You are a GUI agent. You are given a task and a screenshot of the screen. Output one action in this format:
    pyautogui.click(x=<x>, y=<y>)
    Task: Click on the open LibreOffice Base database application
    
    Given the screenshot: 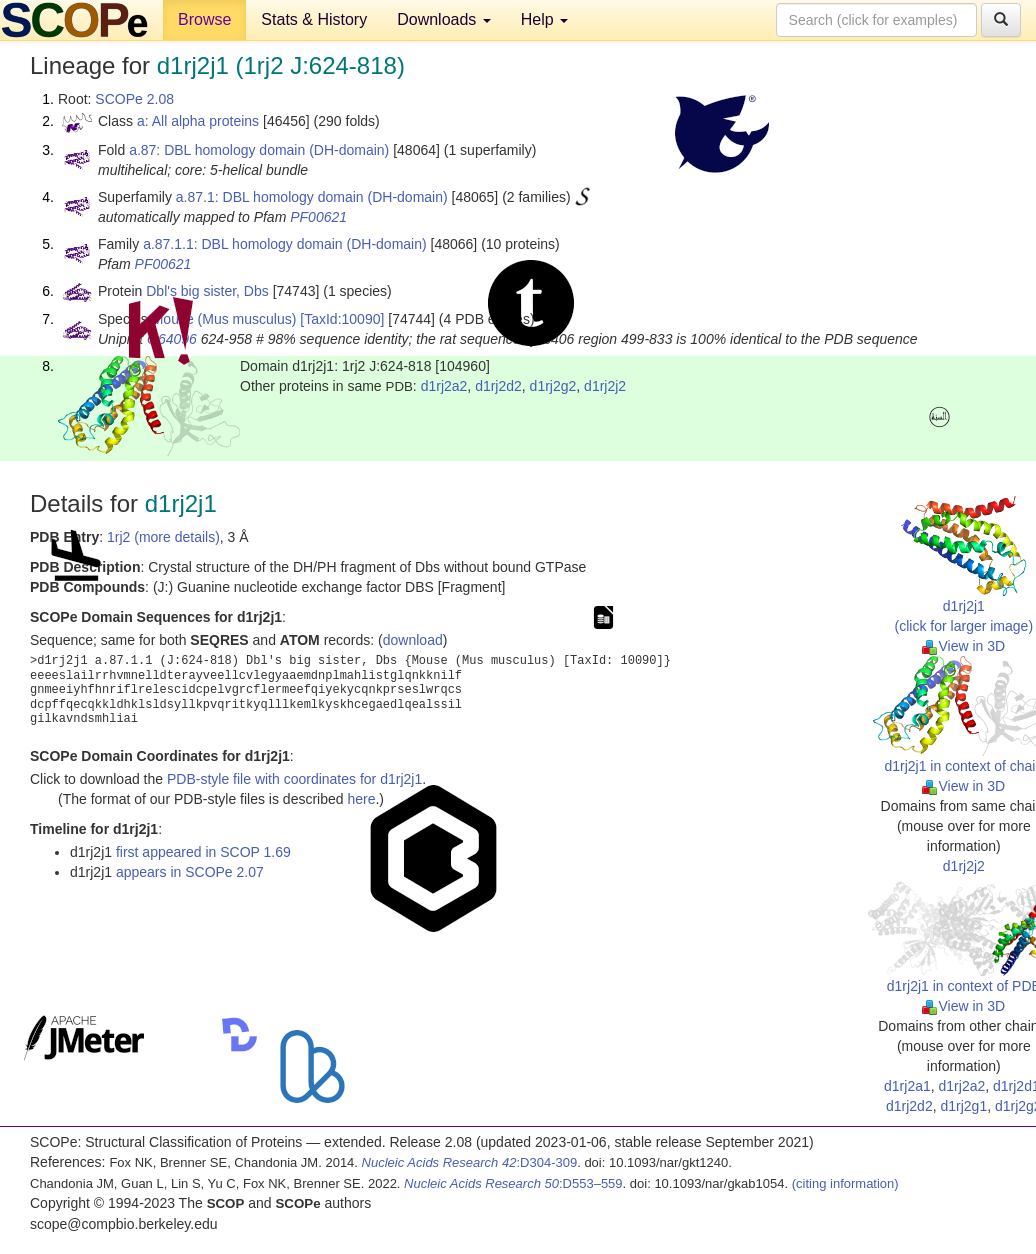 What is the action you would take?
    pyautogui.click(x=603, y=617)
    